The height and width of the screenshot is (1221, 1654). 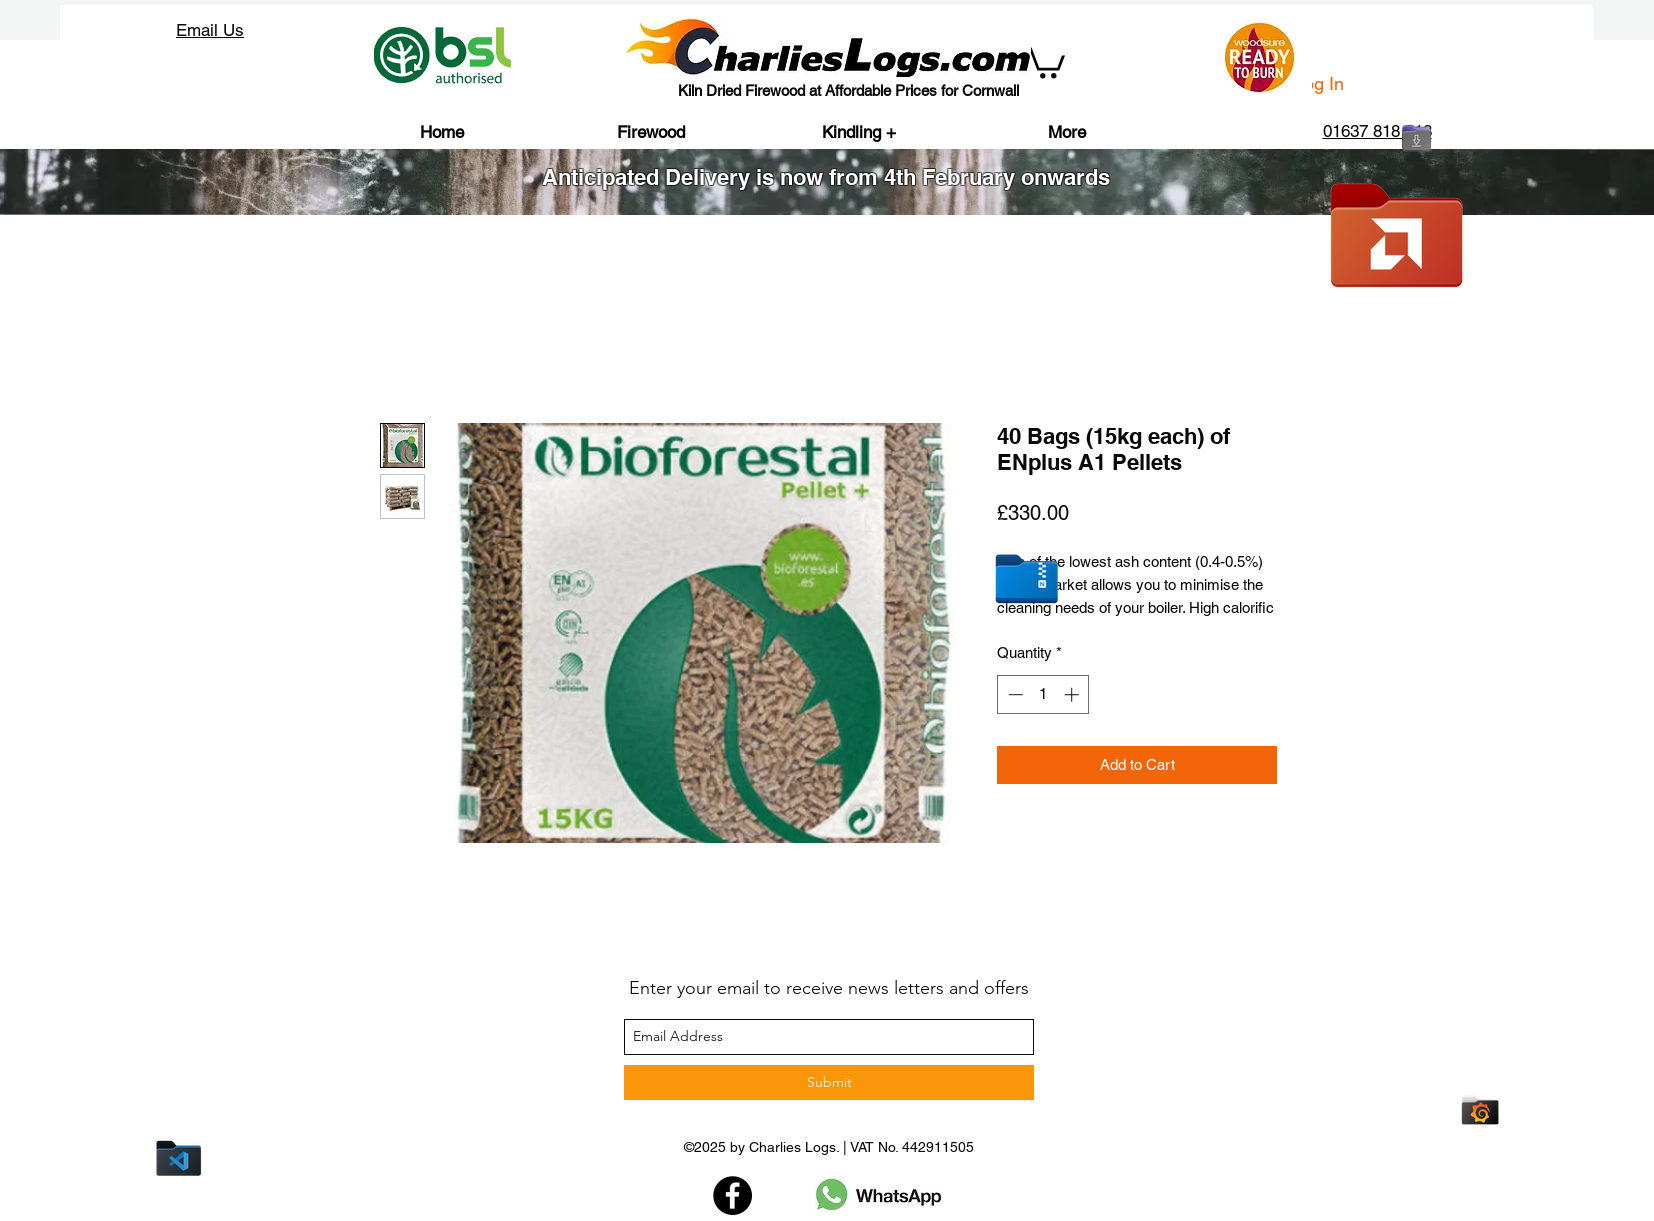 What do you see at coordinates (1416, 137) in the screenshot?
I see `open your downloads folder` at bounding box center [1416, 137].